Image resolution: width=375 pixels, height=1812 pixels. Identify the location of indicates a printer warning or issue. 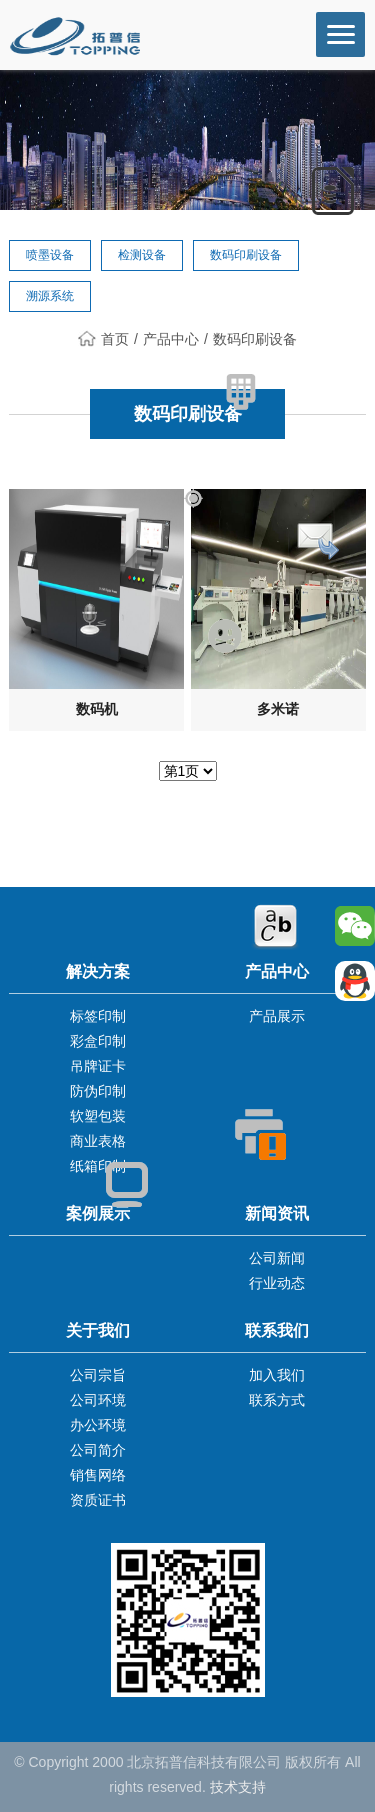
(259, 1133).